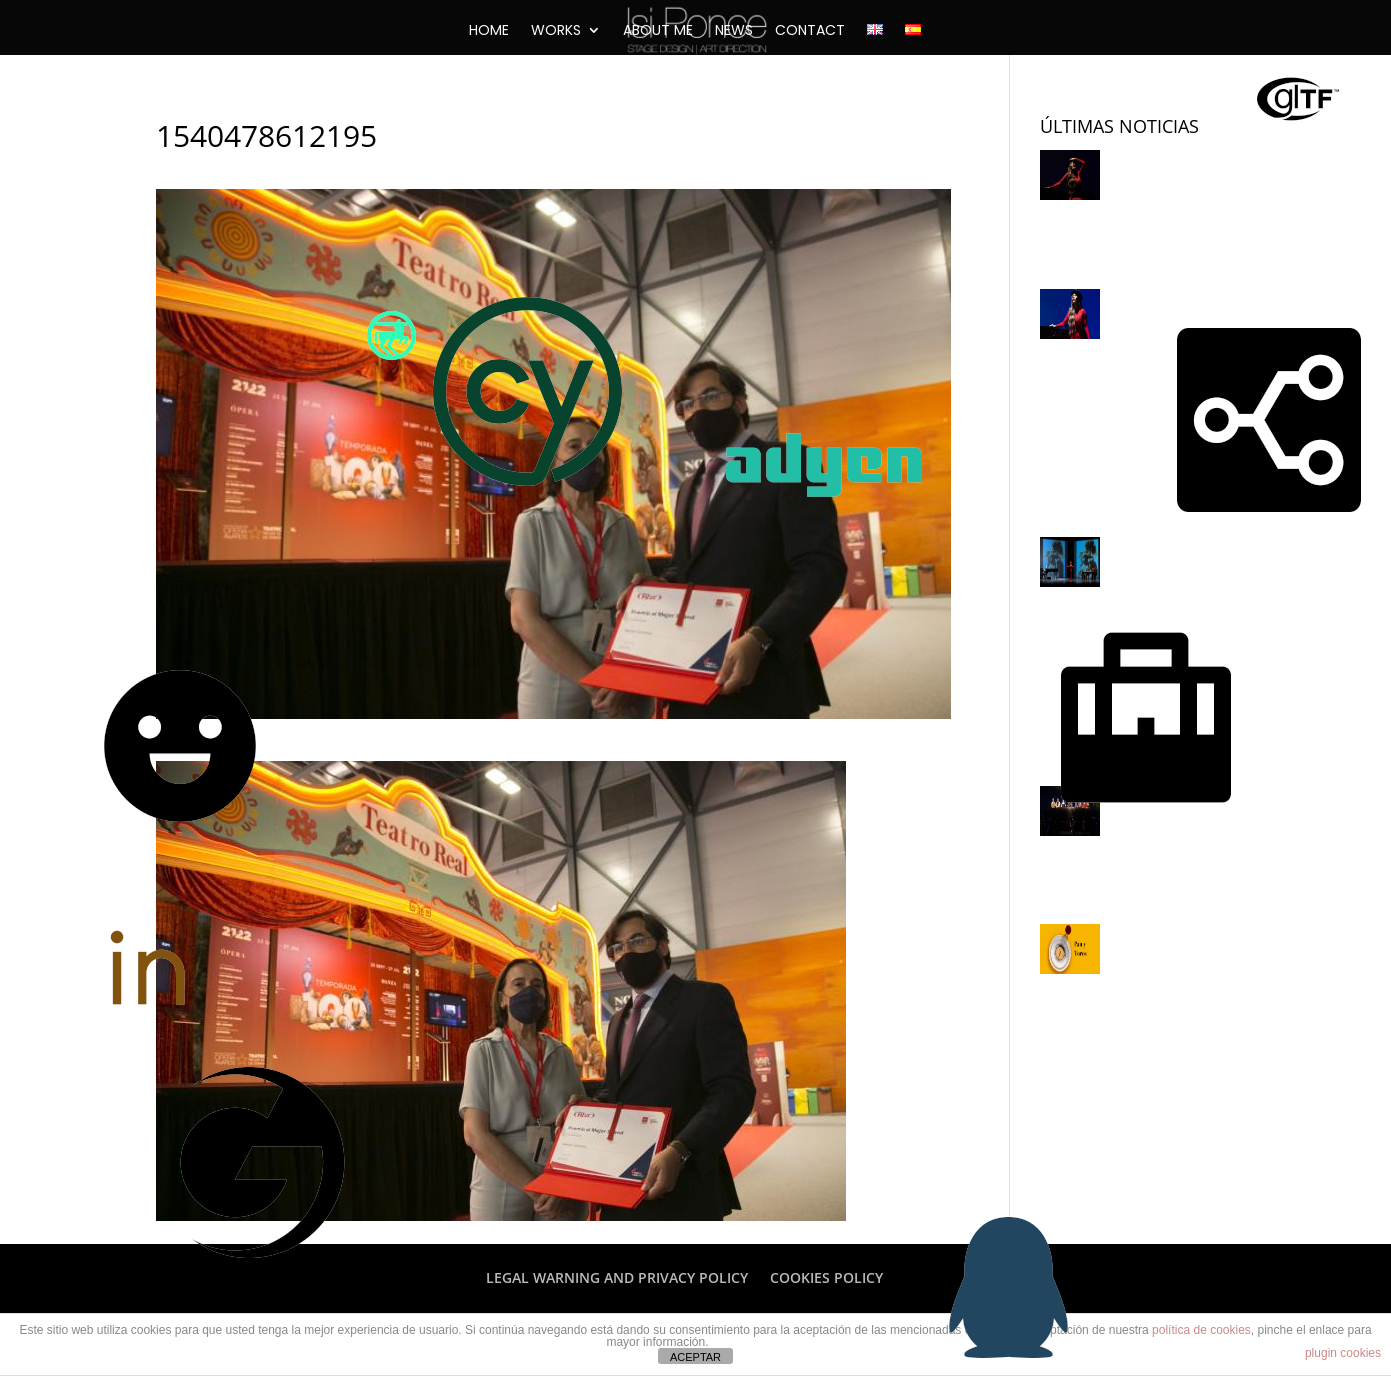 This screenshot has height=1376, width=1391. What do you see at coordinates (824, 465) in the screenshot?
I see `adyen payment platform logo` at bounding box center [824, 465].